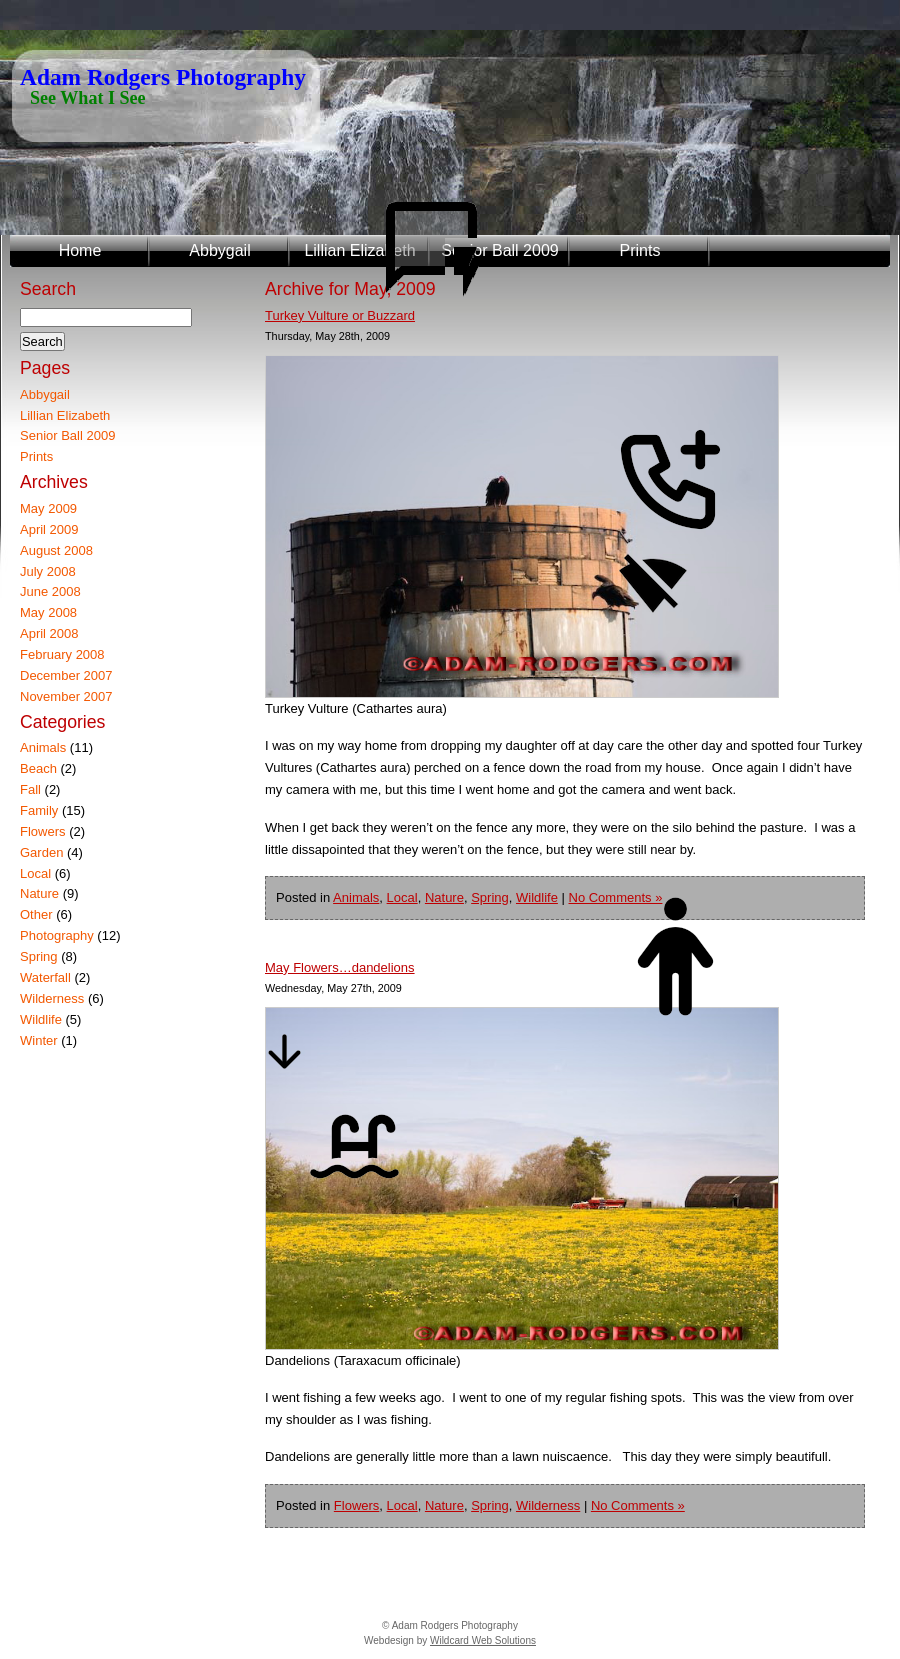 This screenshot has height=1659, width=900. What do you see at coordinates (431, 247) in the screenshot?
I see `send a quick reply to a message` at bounding box center [431, 247].